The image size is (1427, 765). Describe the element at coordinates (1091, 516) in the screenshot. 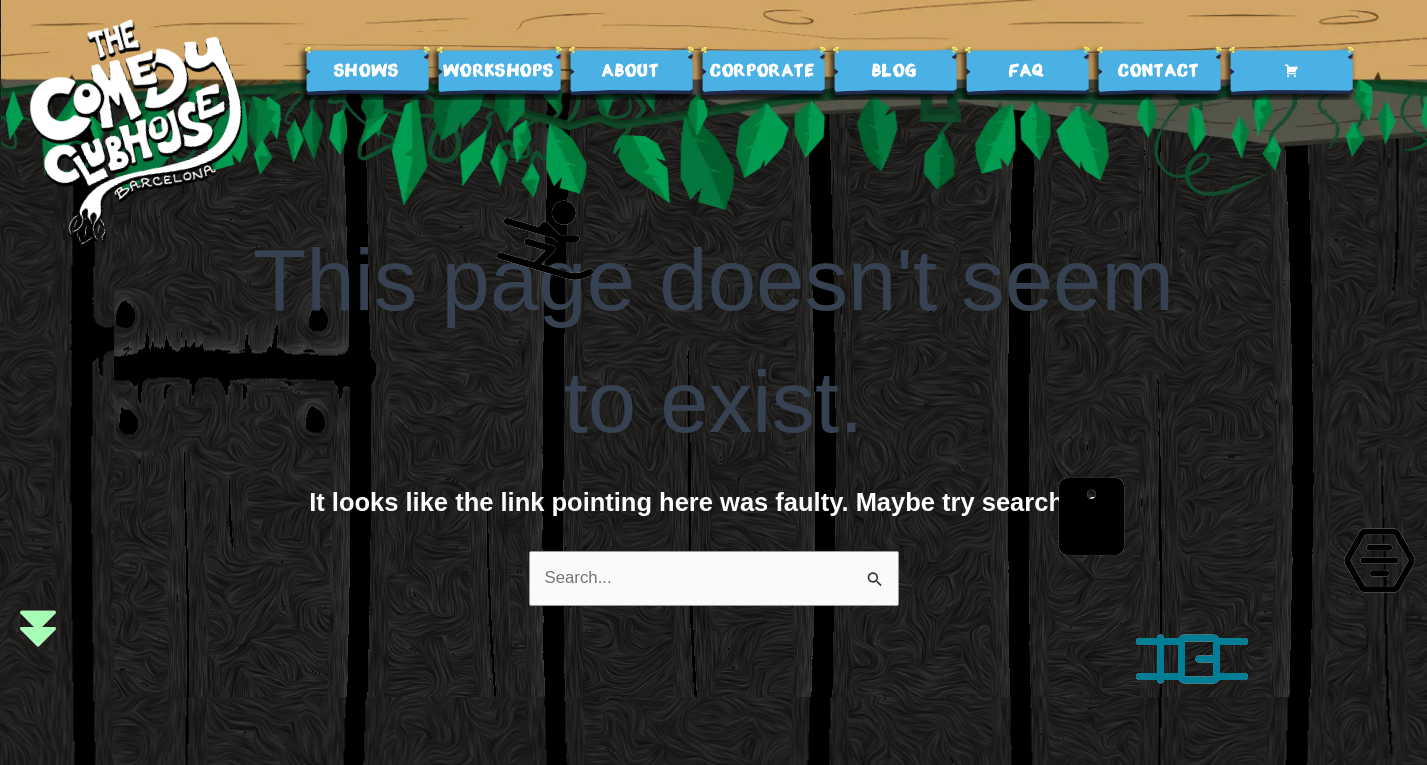

I see `access tablet camera settings` at that location.